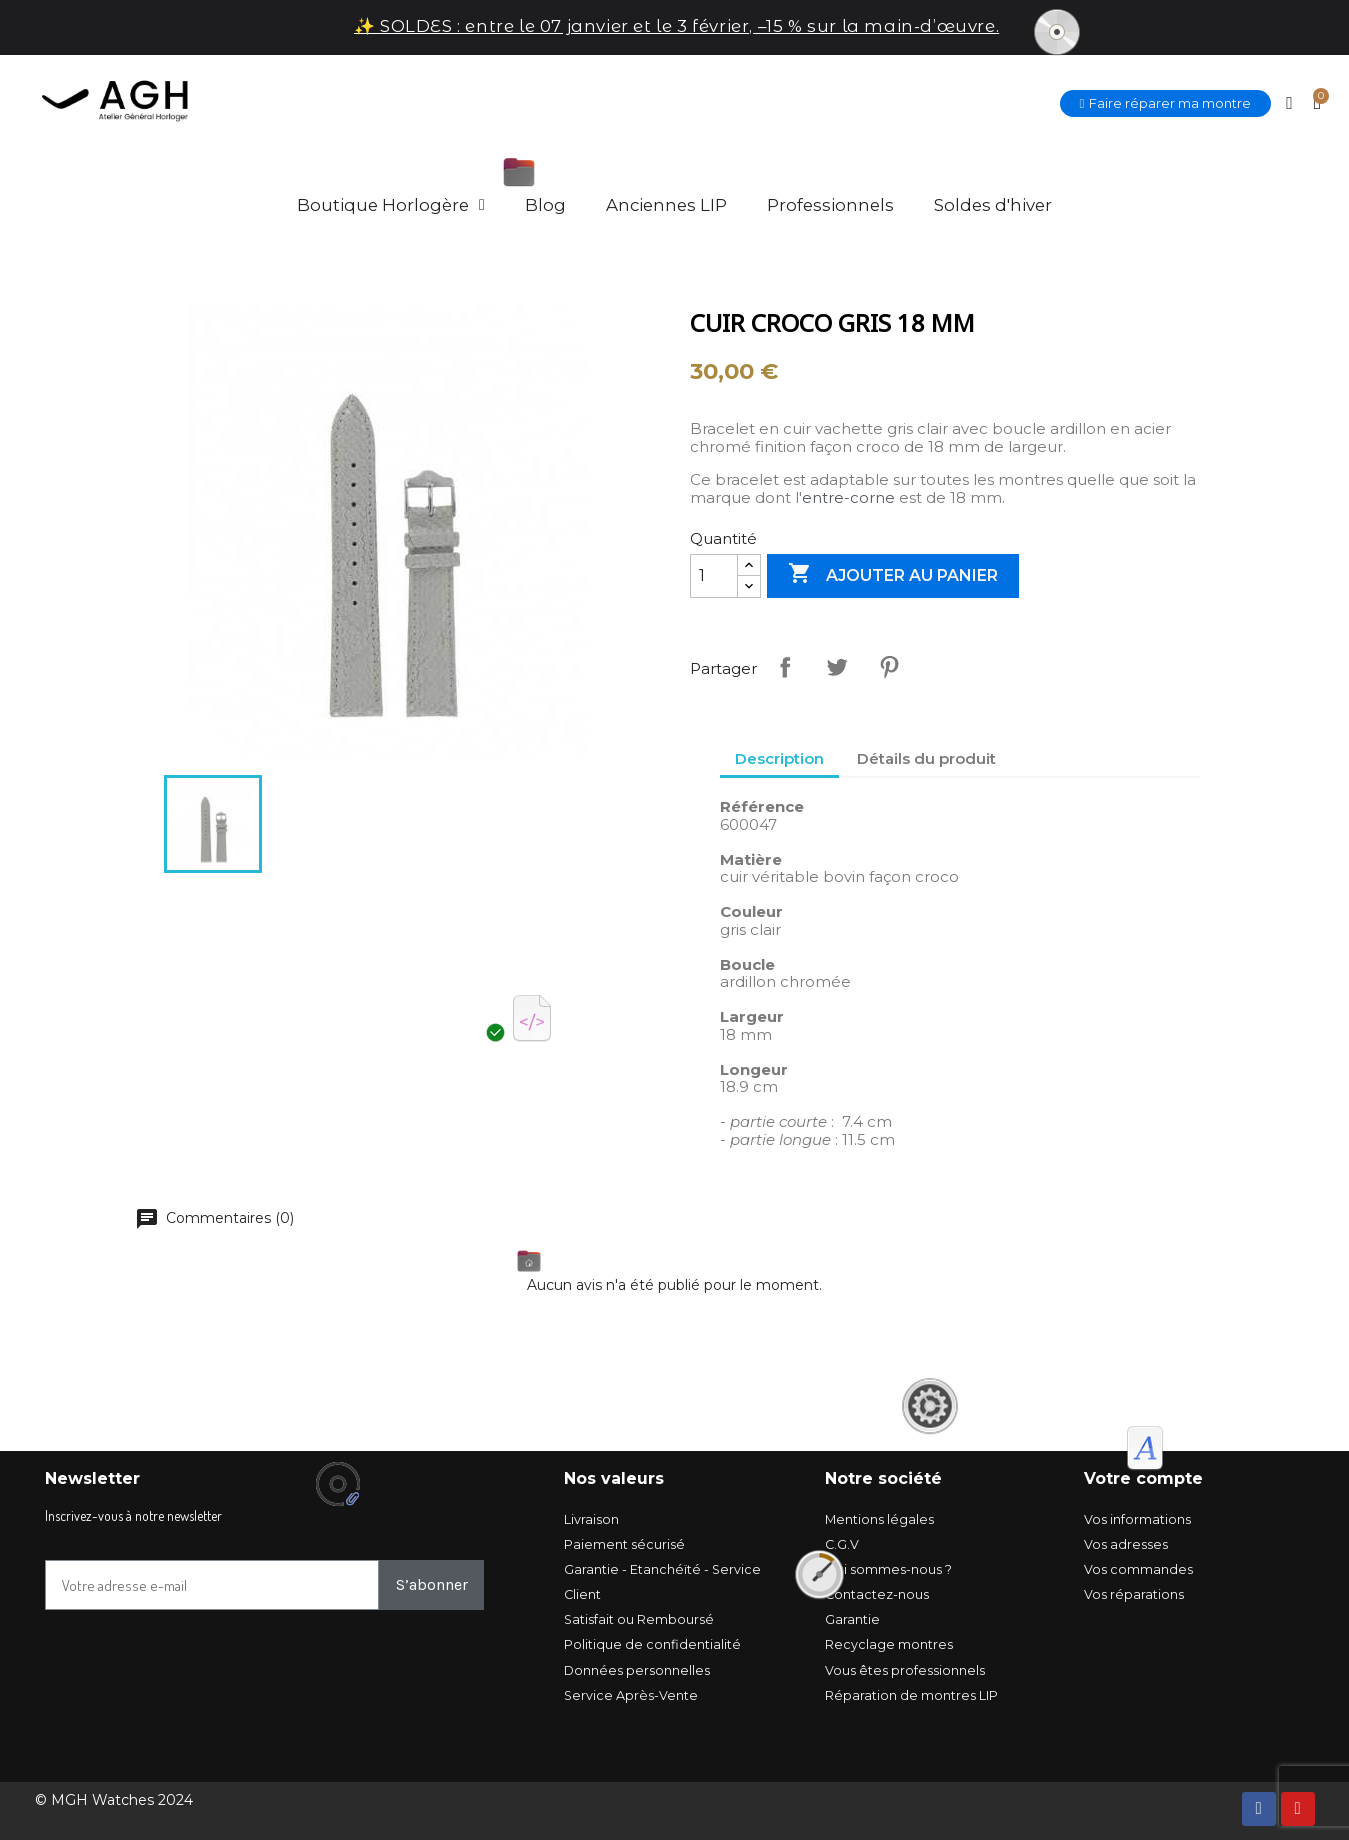 Image resolution: width=1349 pixels, height=1840 pixels. What do you see at coordinates (930, 1406) in the screenshot?
I see `access system settings` at bounding box center [930, 1406].